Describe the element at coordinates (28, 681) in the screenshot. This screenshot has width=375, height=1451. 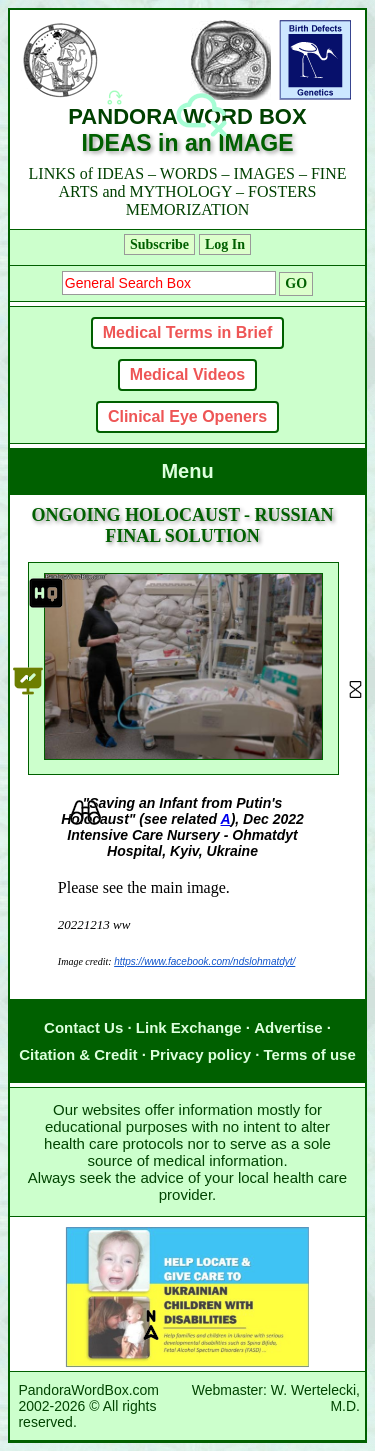
I see `start a presentation or slideshow` at that location.